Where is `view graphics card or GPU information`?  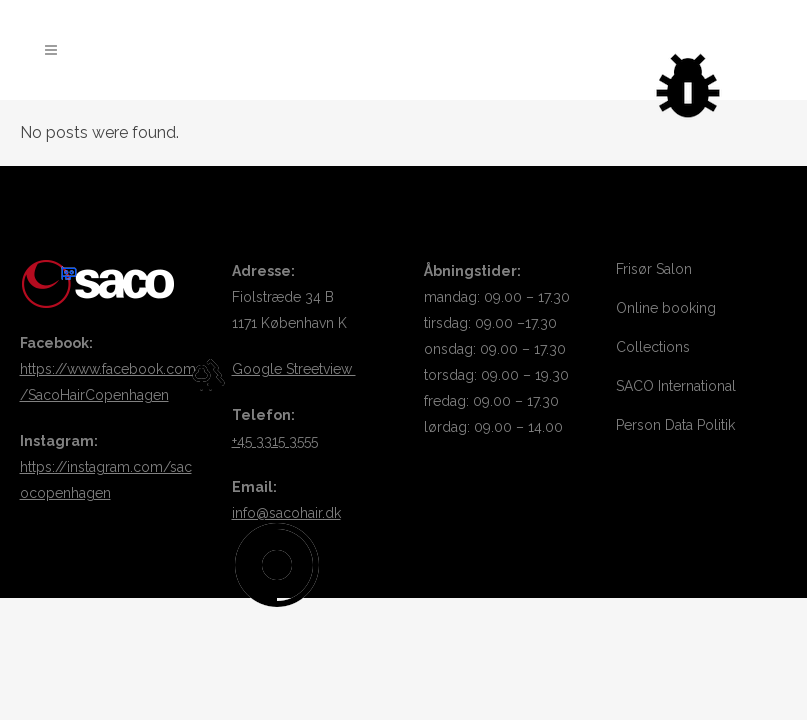
view graphics card or GPU information is located at coordinates (69, 273).